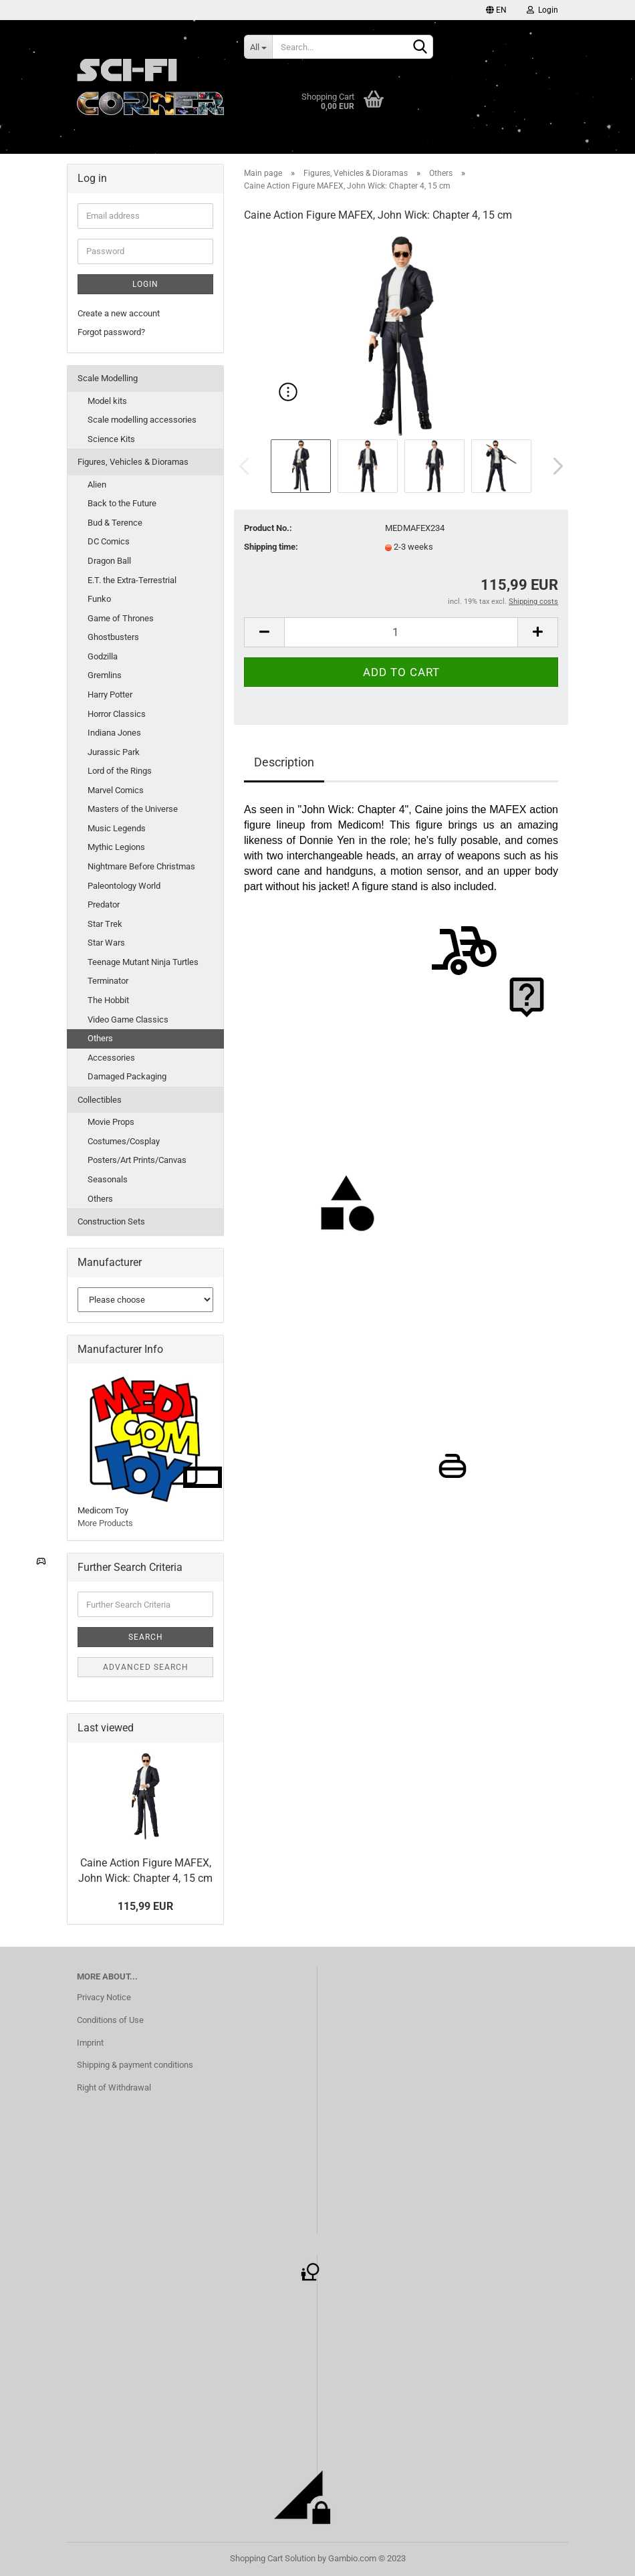  I want to click on access curling sport content or scores, so click(453, 1466).